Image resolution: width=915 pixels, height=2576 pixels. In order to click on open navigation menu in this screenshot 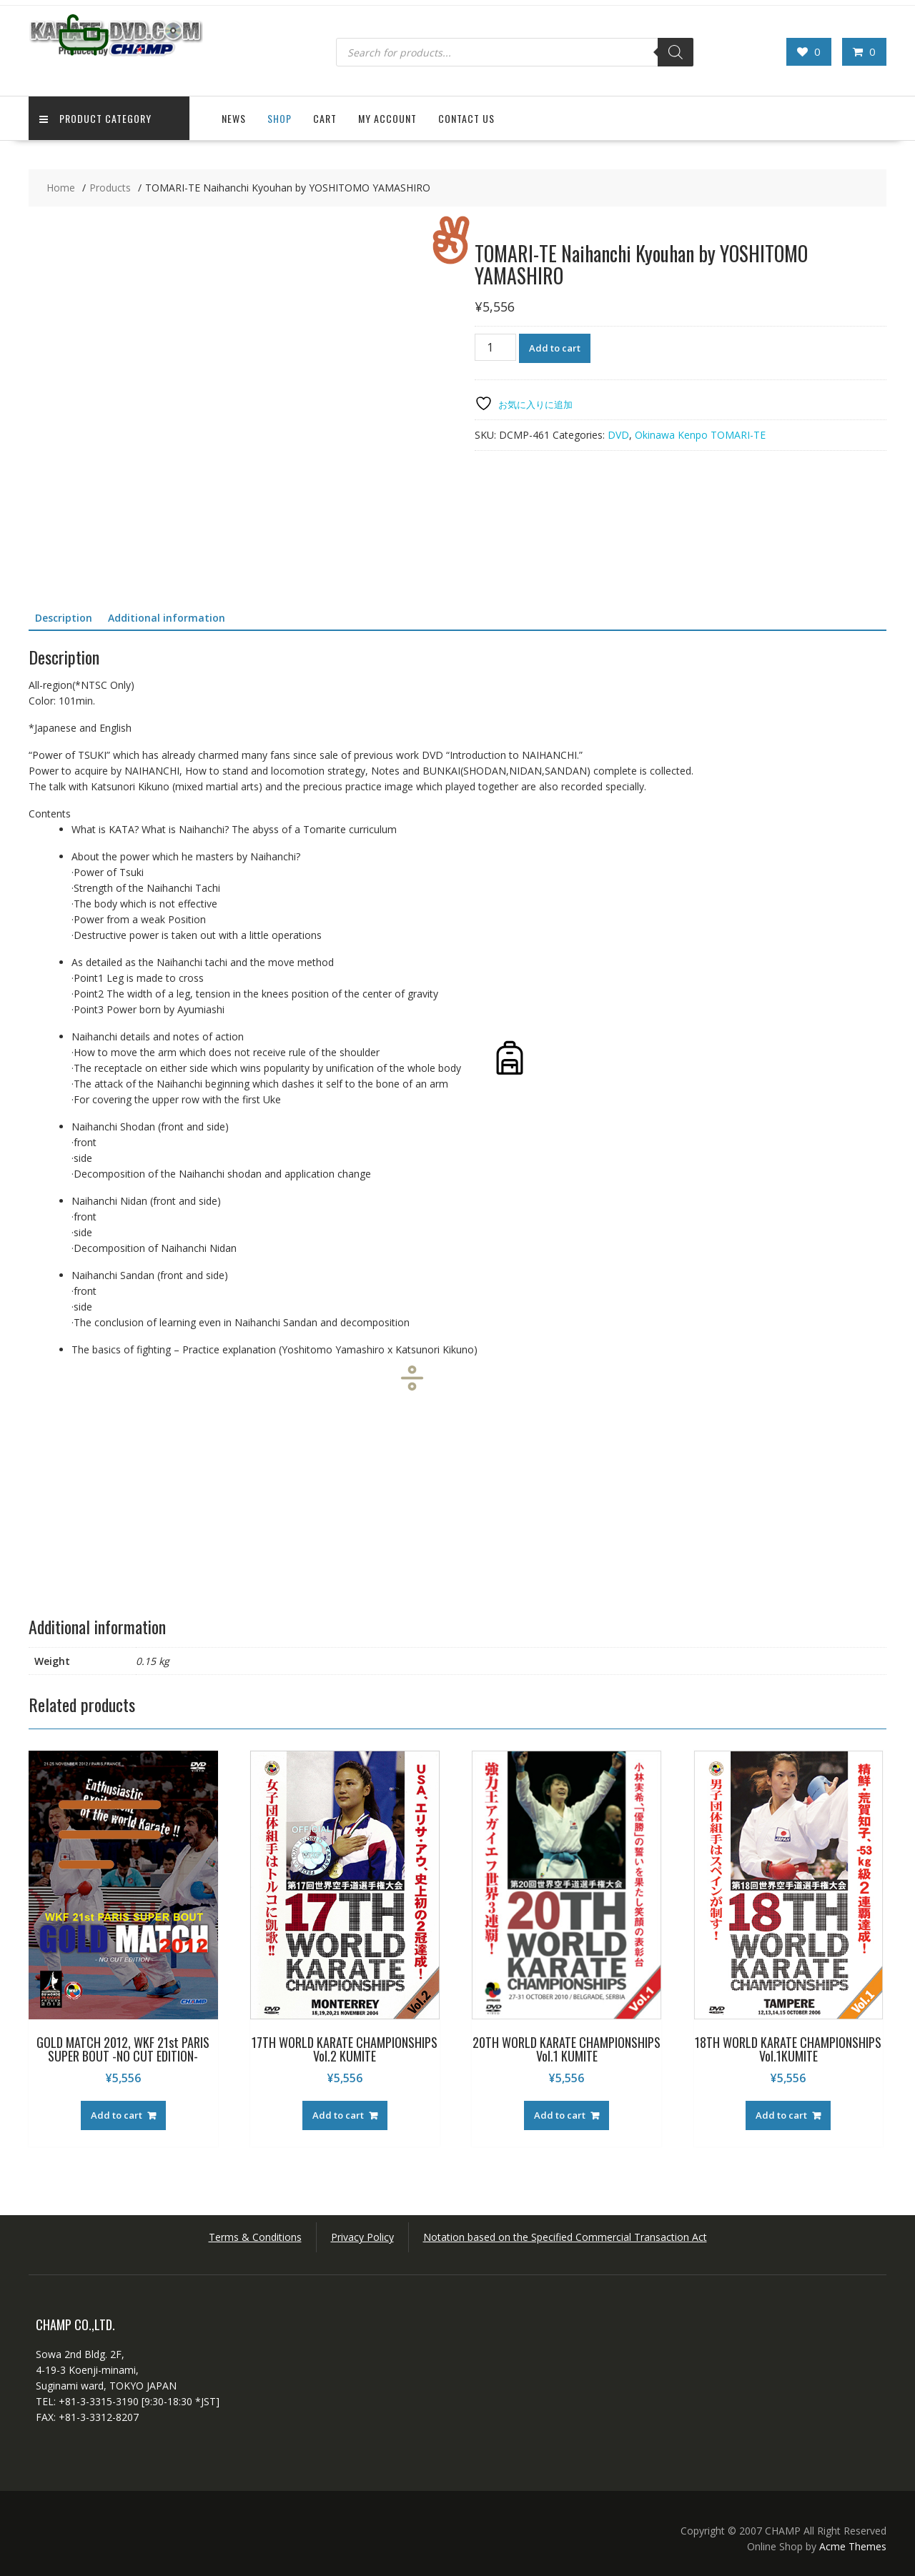, I will do `click(109, 1834)`.